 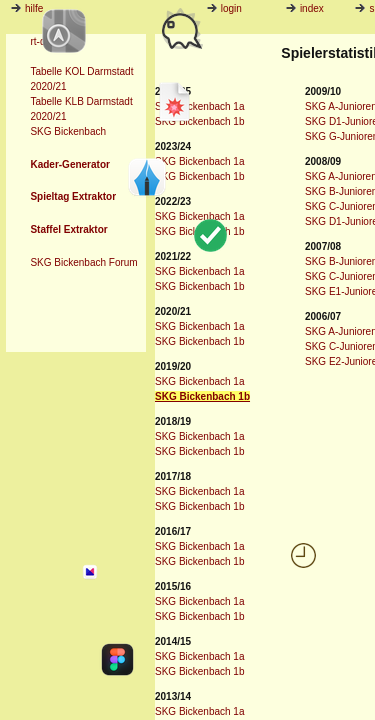 What do you see at coordinates (117, 659) in the screenshot?
I see `open Figma design application` at bounding box center [117, 659].